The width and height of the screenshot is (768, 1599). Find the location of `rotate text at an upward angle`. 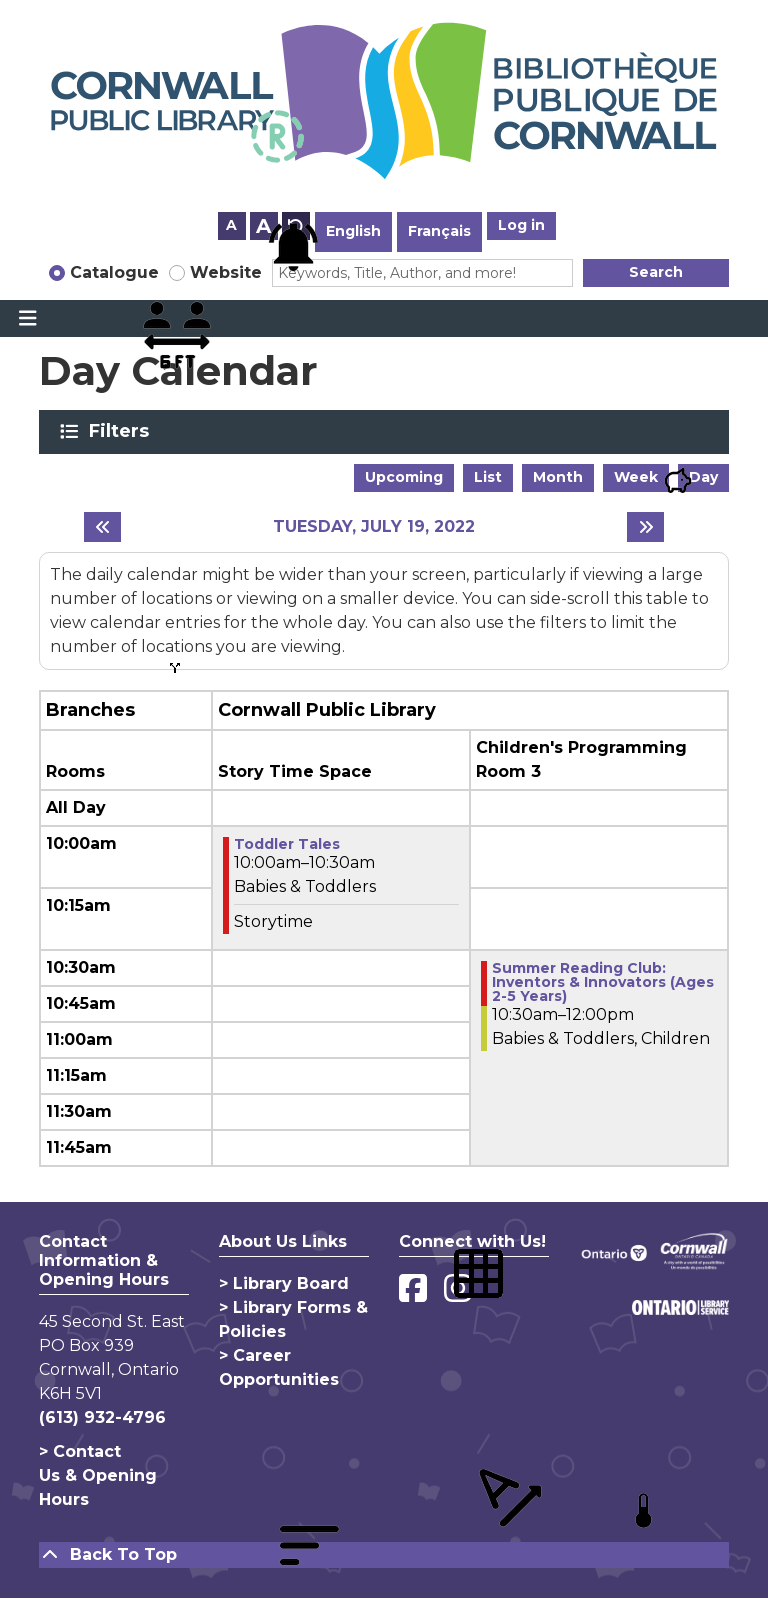

rotate text at an upward angle is located at coordinates (509, 1496).